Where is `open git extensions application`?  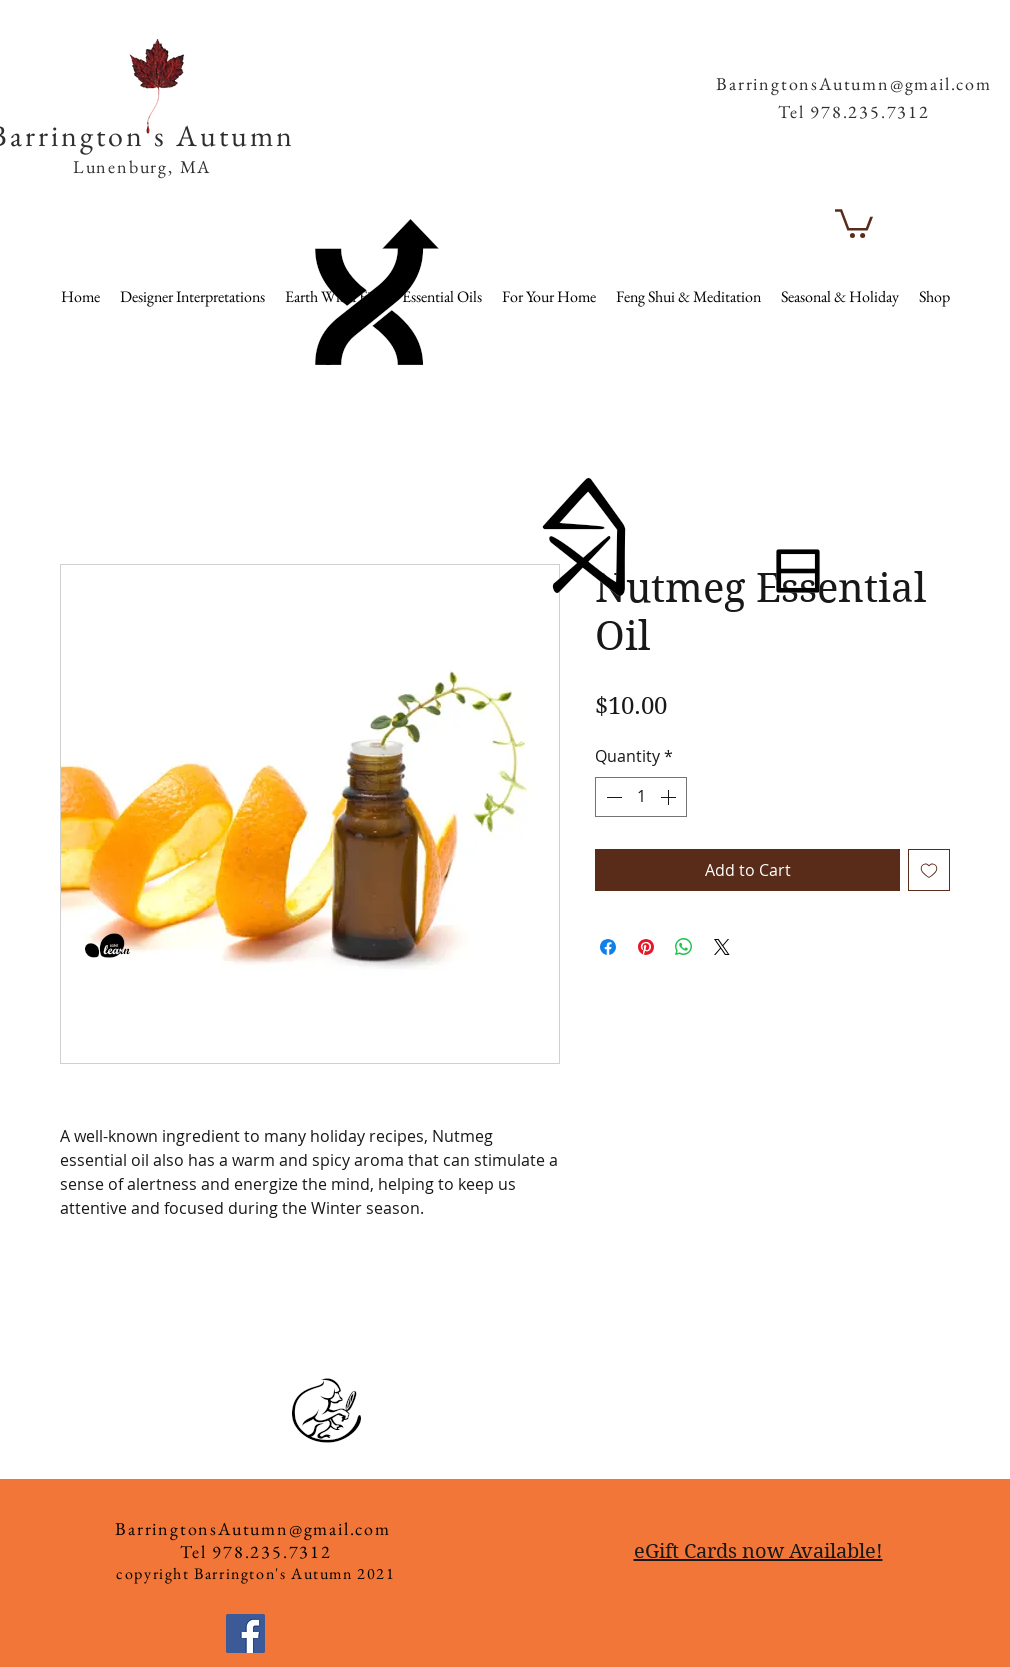 open git extensions application is located at coordinates (377, 292).